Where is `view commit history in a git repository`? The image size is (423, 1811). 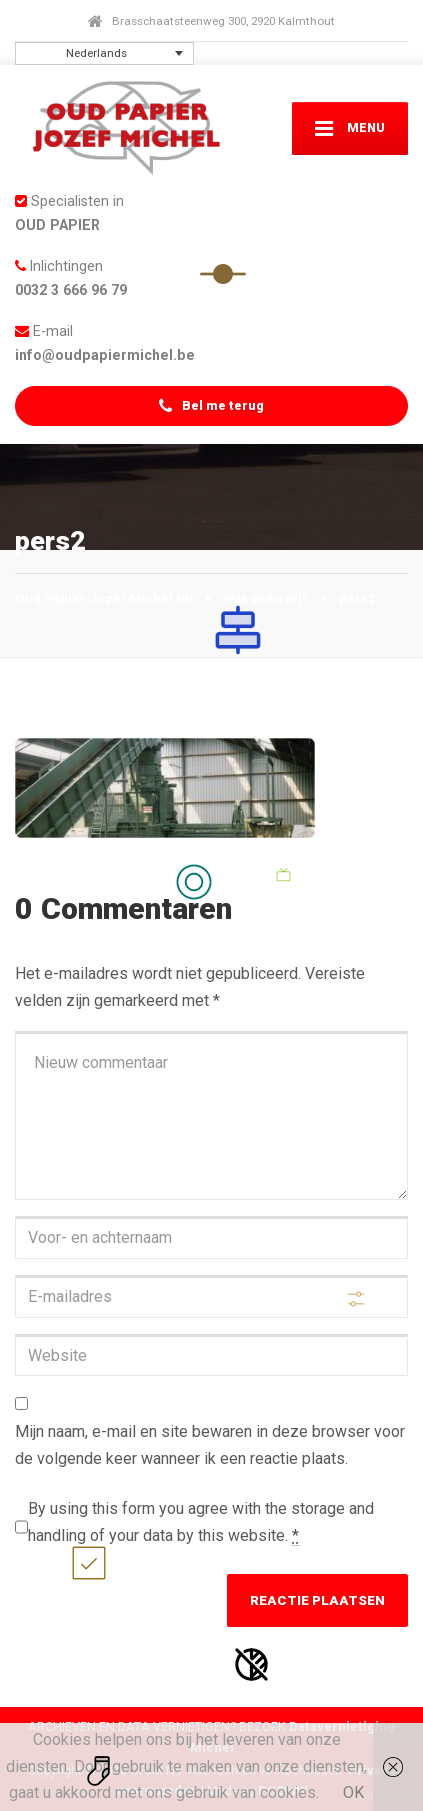 view commit history in a git repository is located at coordinates (223, 274).